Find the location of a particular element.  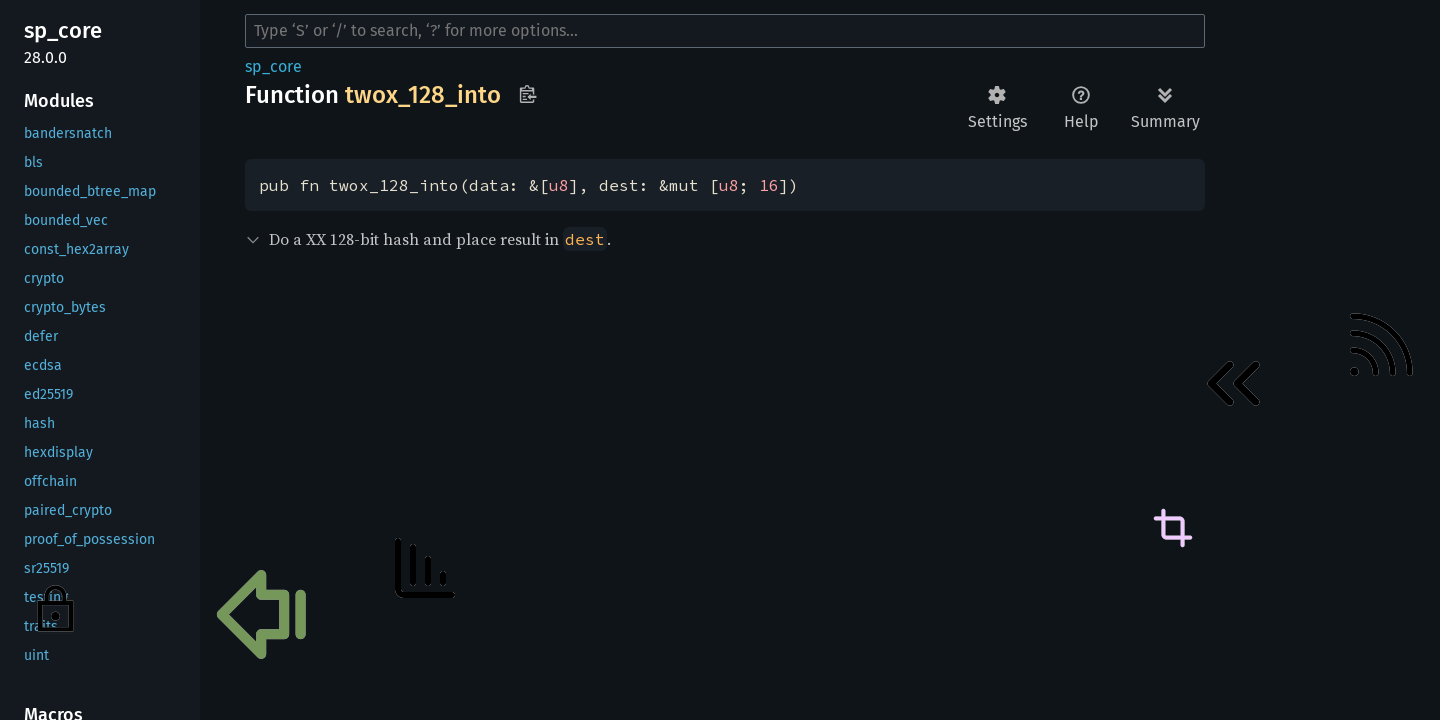

subscribe to RSS feed is located at coordinates (1378, 347).